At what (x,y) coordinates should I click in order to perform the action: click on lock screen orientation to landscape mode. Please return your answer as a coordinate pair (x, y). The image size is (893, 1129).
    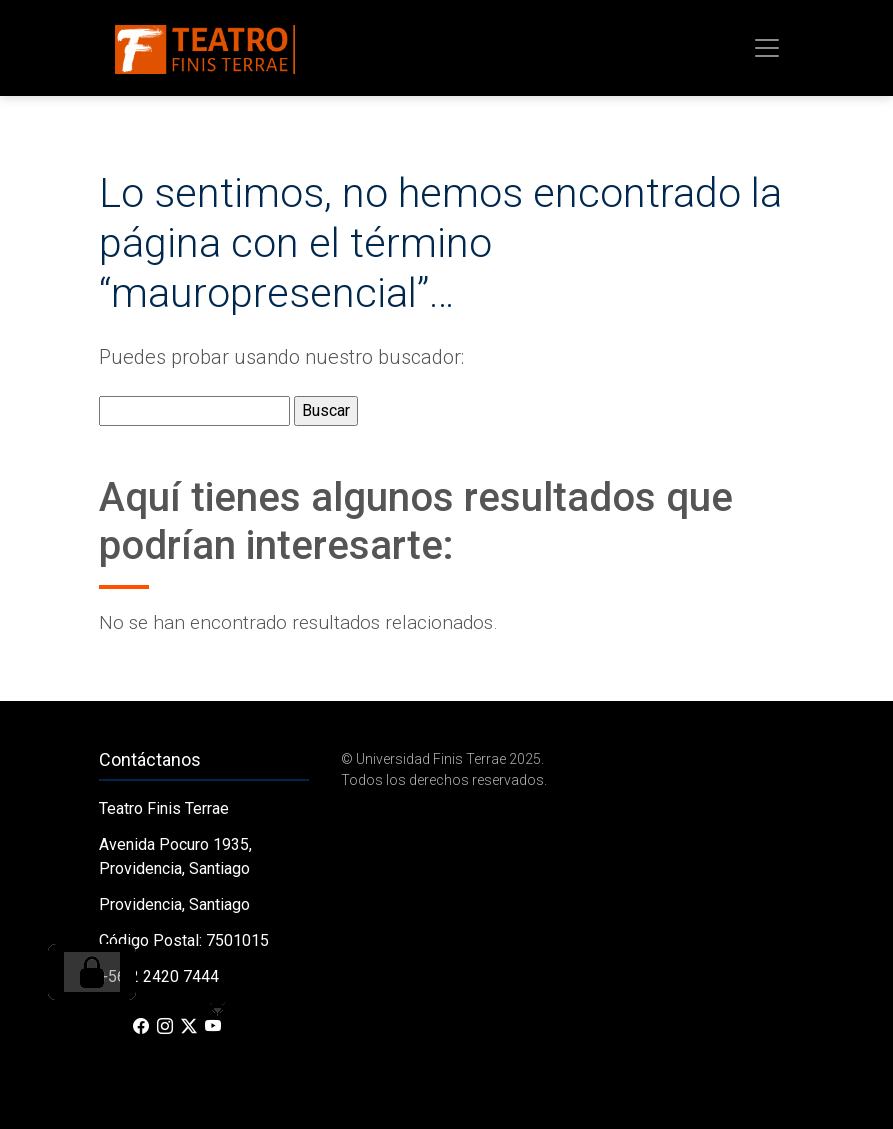
    Looking at the image, I should click on (92, 972).